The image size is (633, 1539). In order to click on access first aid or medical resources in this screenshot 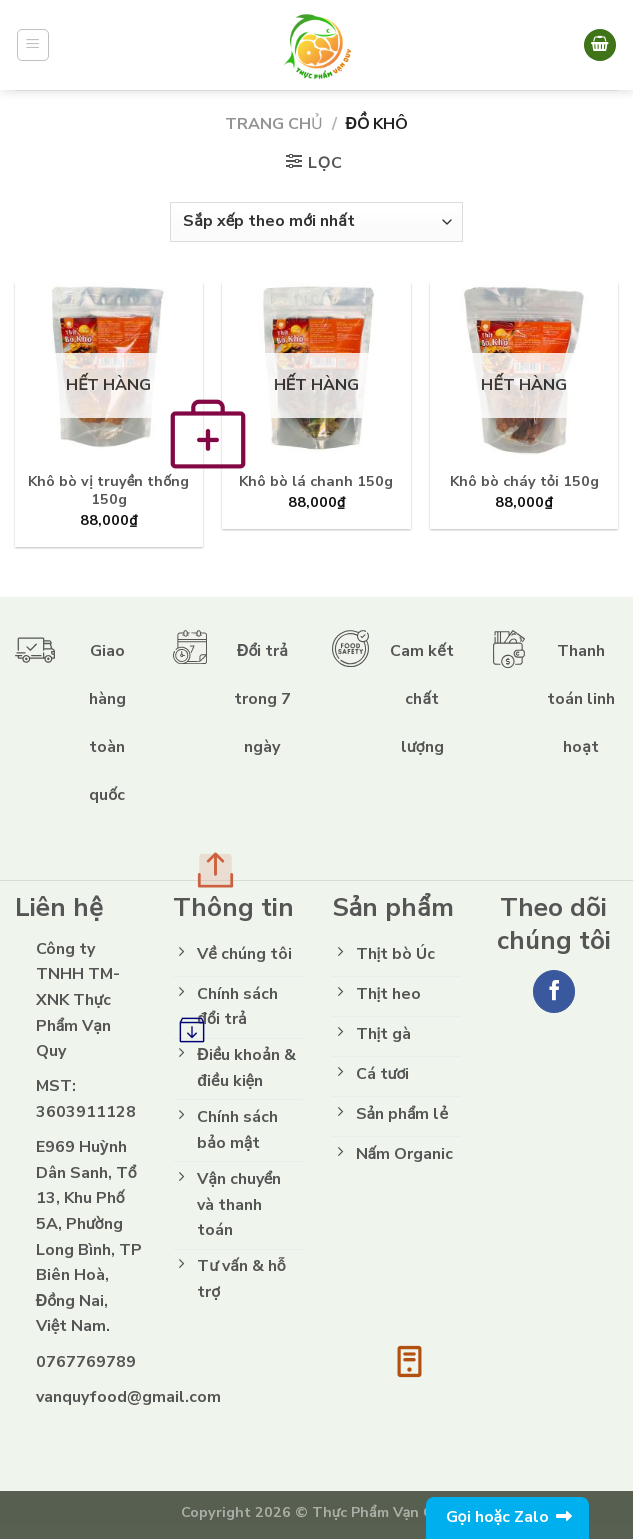, I will do `click(208, 437)`.